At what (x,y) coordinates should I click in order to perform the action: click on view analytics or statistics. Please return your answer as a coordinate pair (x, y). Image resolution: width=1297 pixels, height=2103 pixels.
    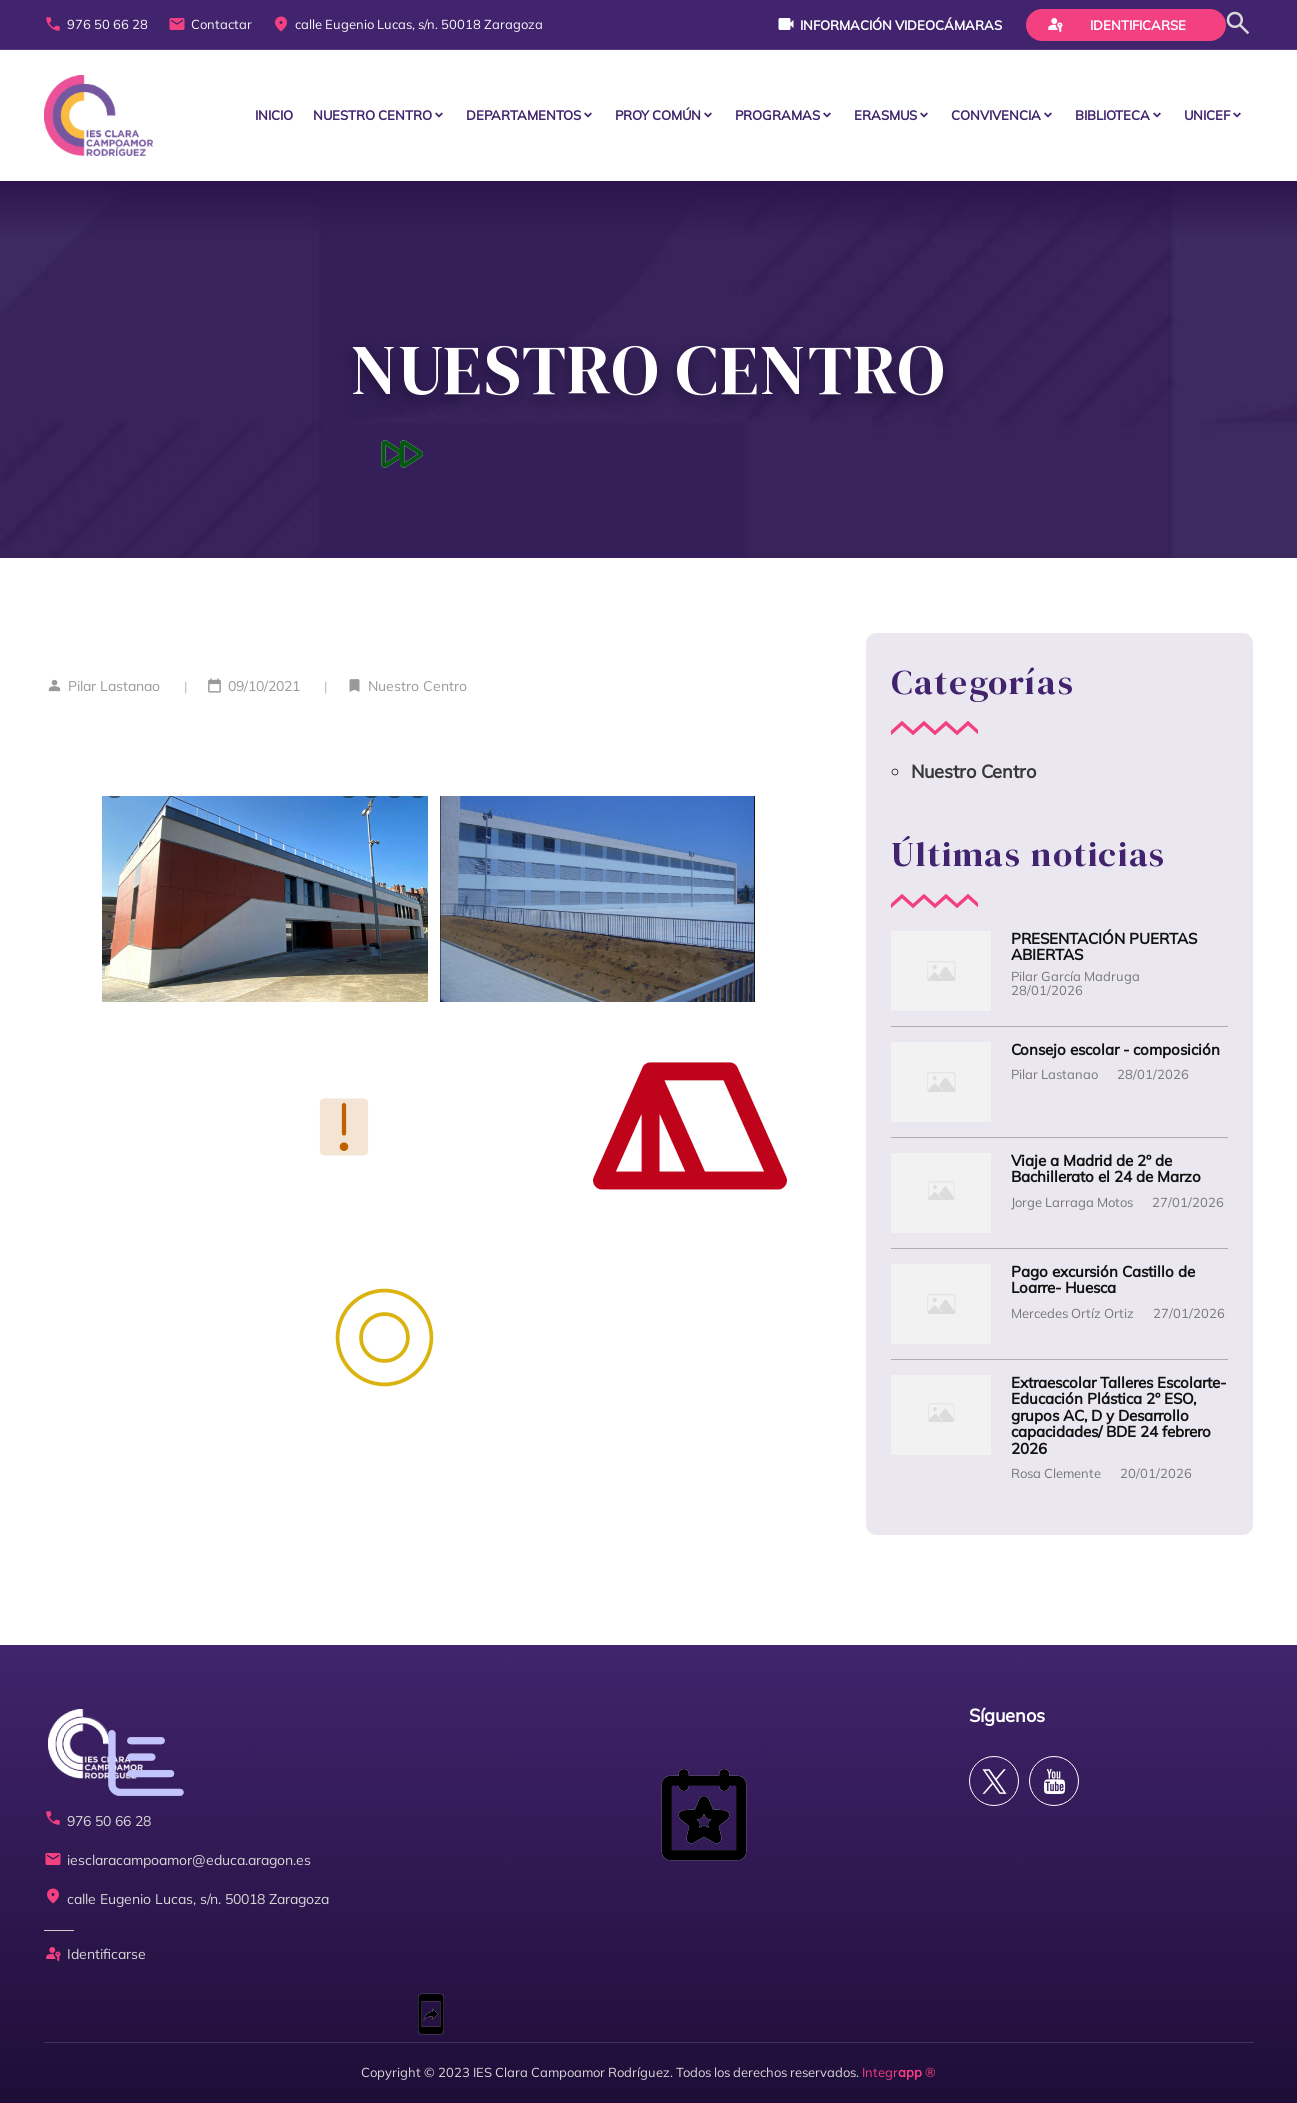
    Looking at the image, I should click on (146, 1763).